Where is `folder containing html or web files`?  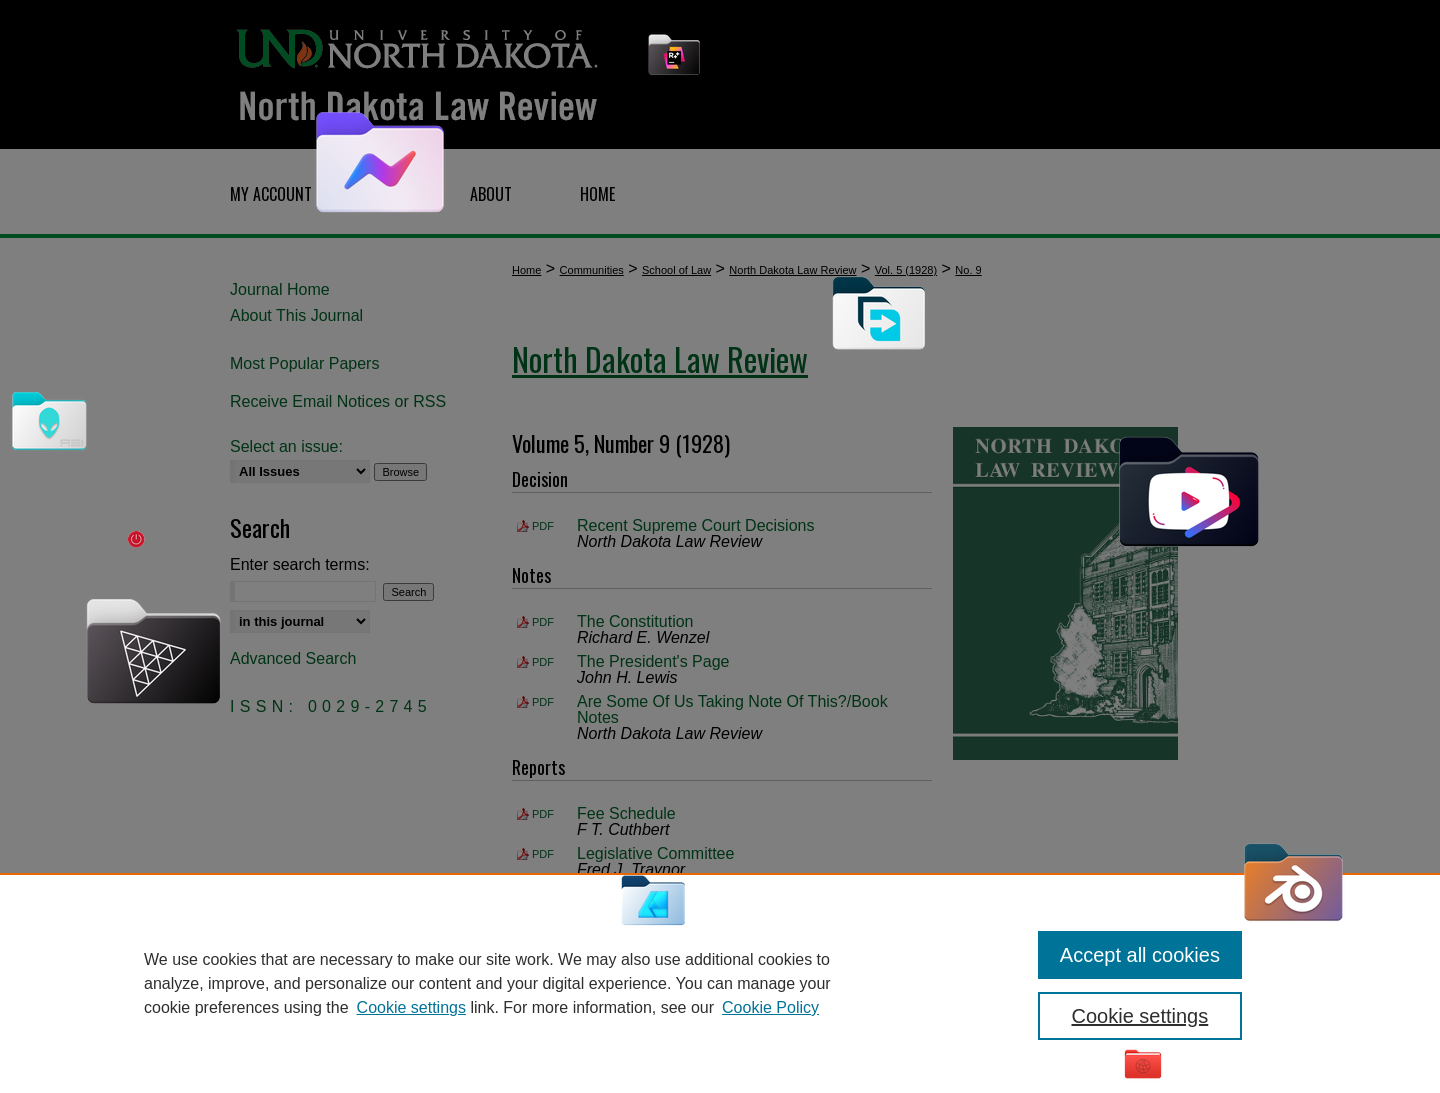
folder containing html or web files is located at coordinates (1143, 1064).